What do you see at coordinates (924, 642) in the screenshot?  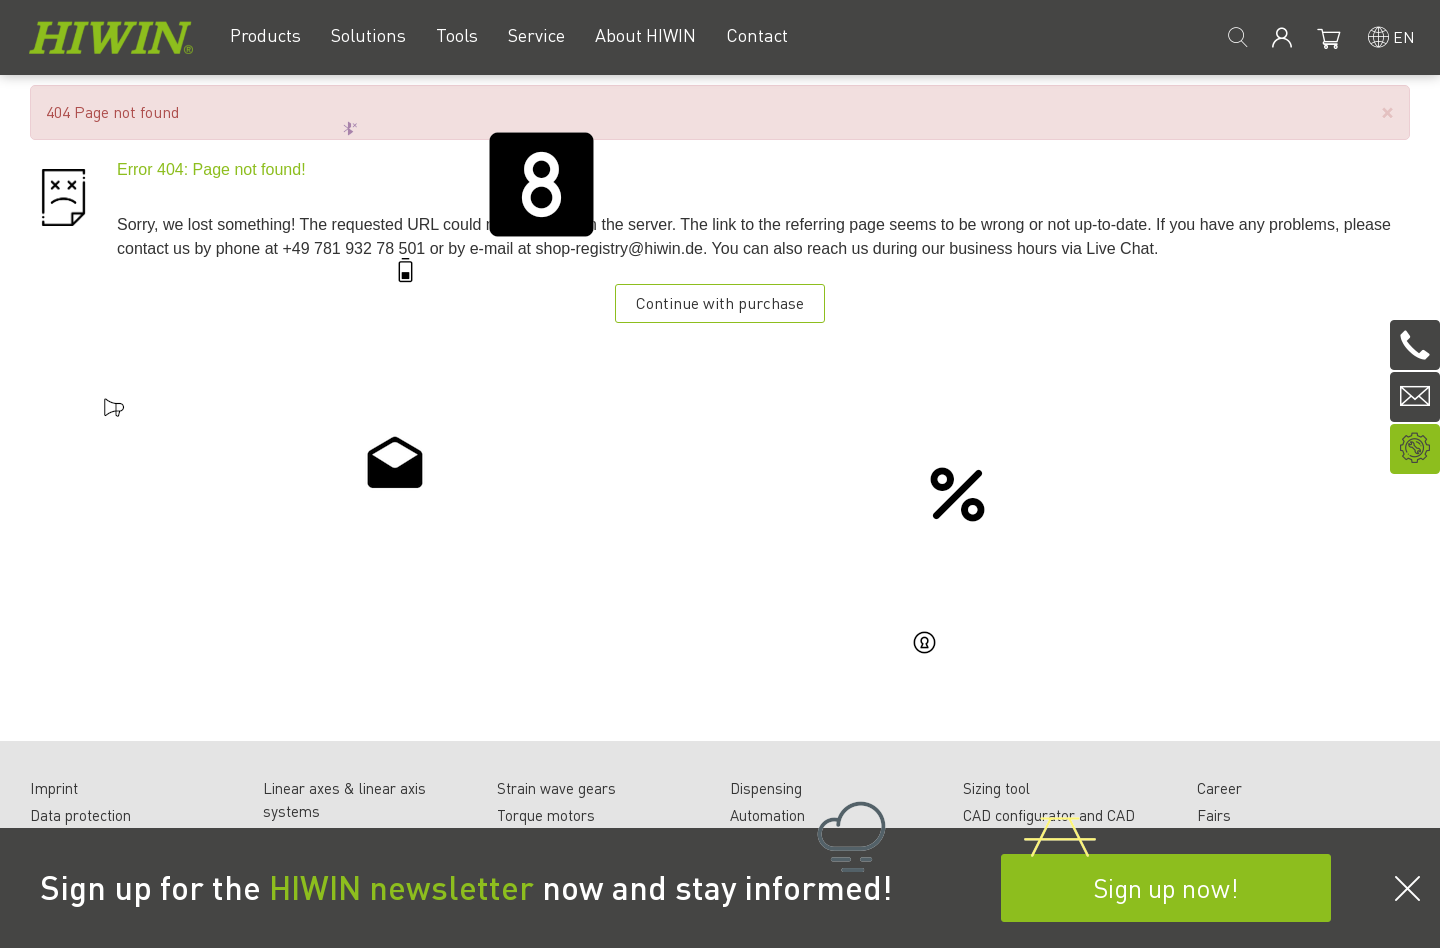 I see `access security or privacy settings` at bounding box center [924, 642].